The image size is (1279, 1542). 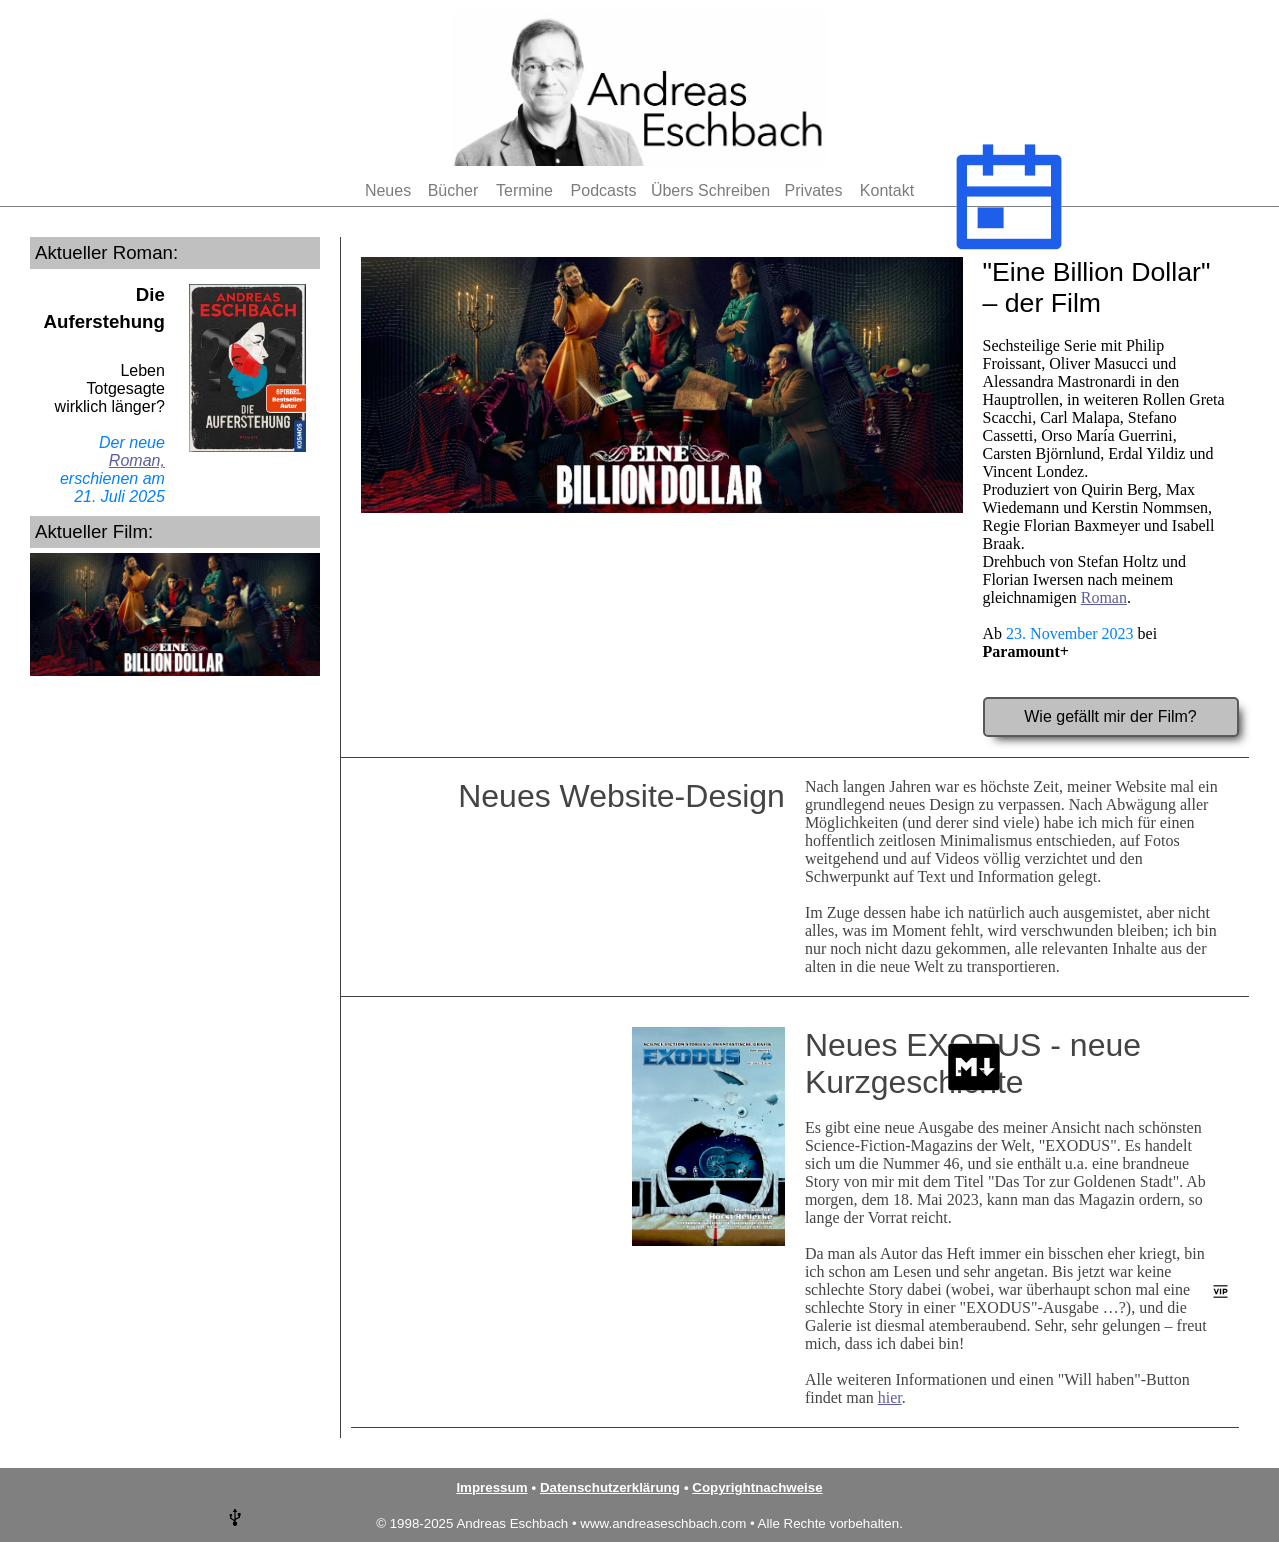 What do you see at coordinates (1220, 1291) in the screenshot?
I see `indicates VIP or premium membership status` at bounding box center [1220, 1291].